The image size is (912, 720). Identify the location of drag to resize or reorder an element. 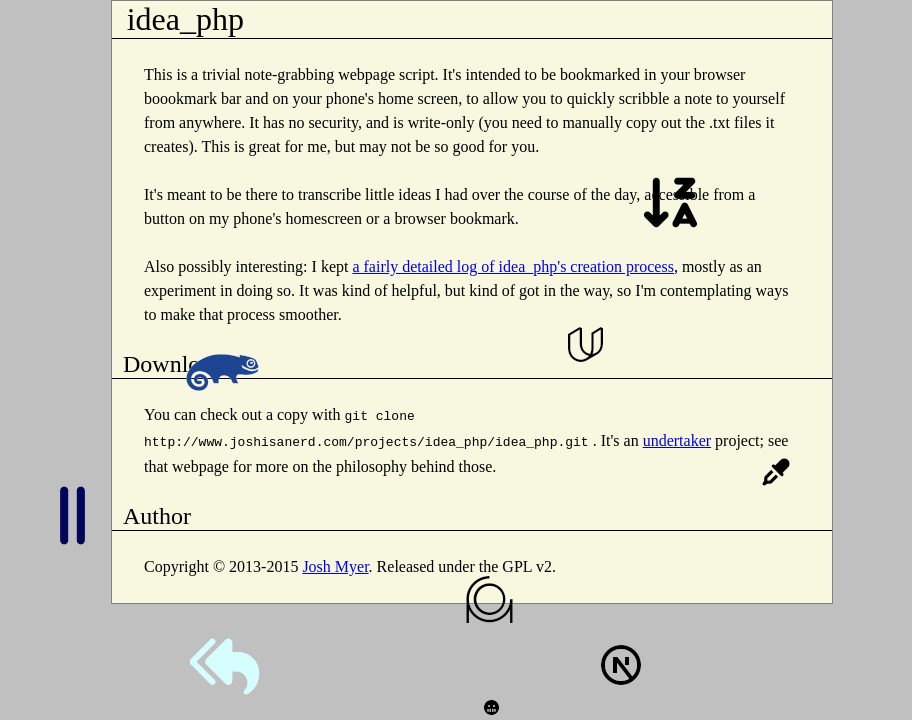
(72, 515).